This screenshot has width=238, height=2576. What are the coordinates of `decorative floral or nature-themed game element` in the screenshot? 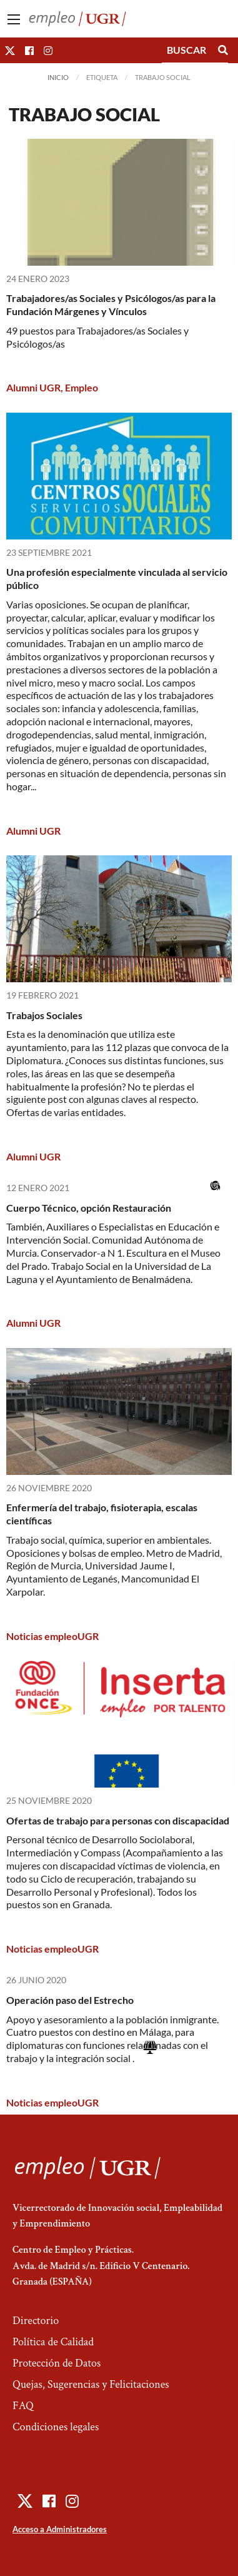 It's located at (215, 1185).